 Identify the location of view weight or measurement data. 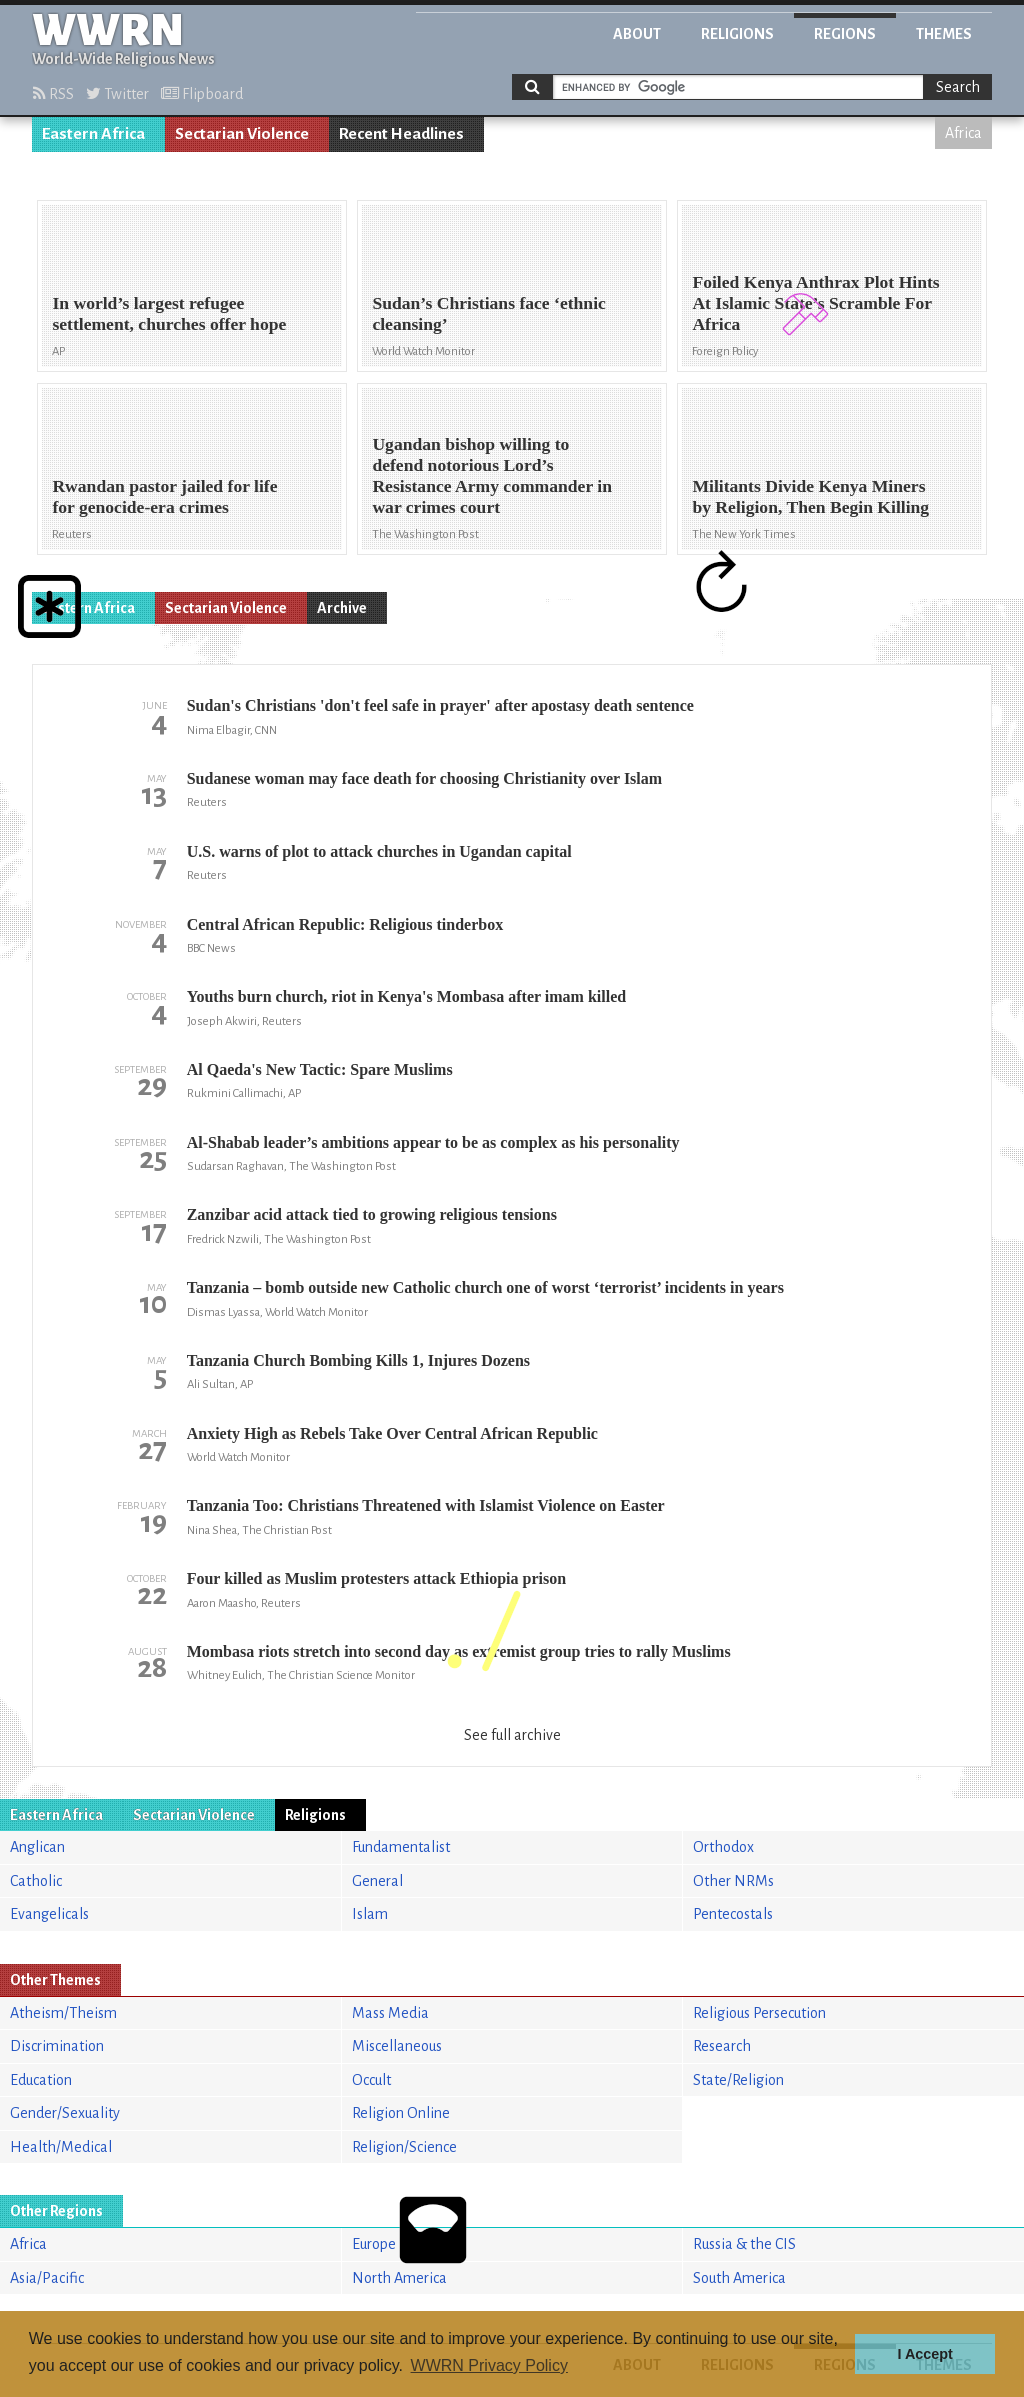
(433, 2230).